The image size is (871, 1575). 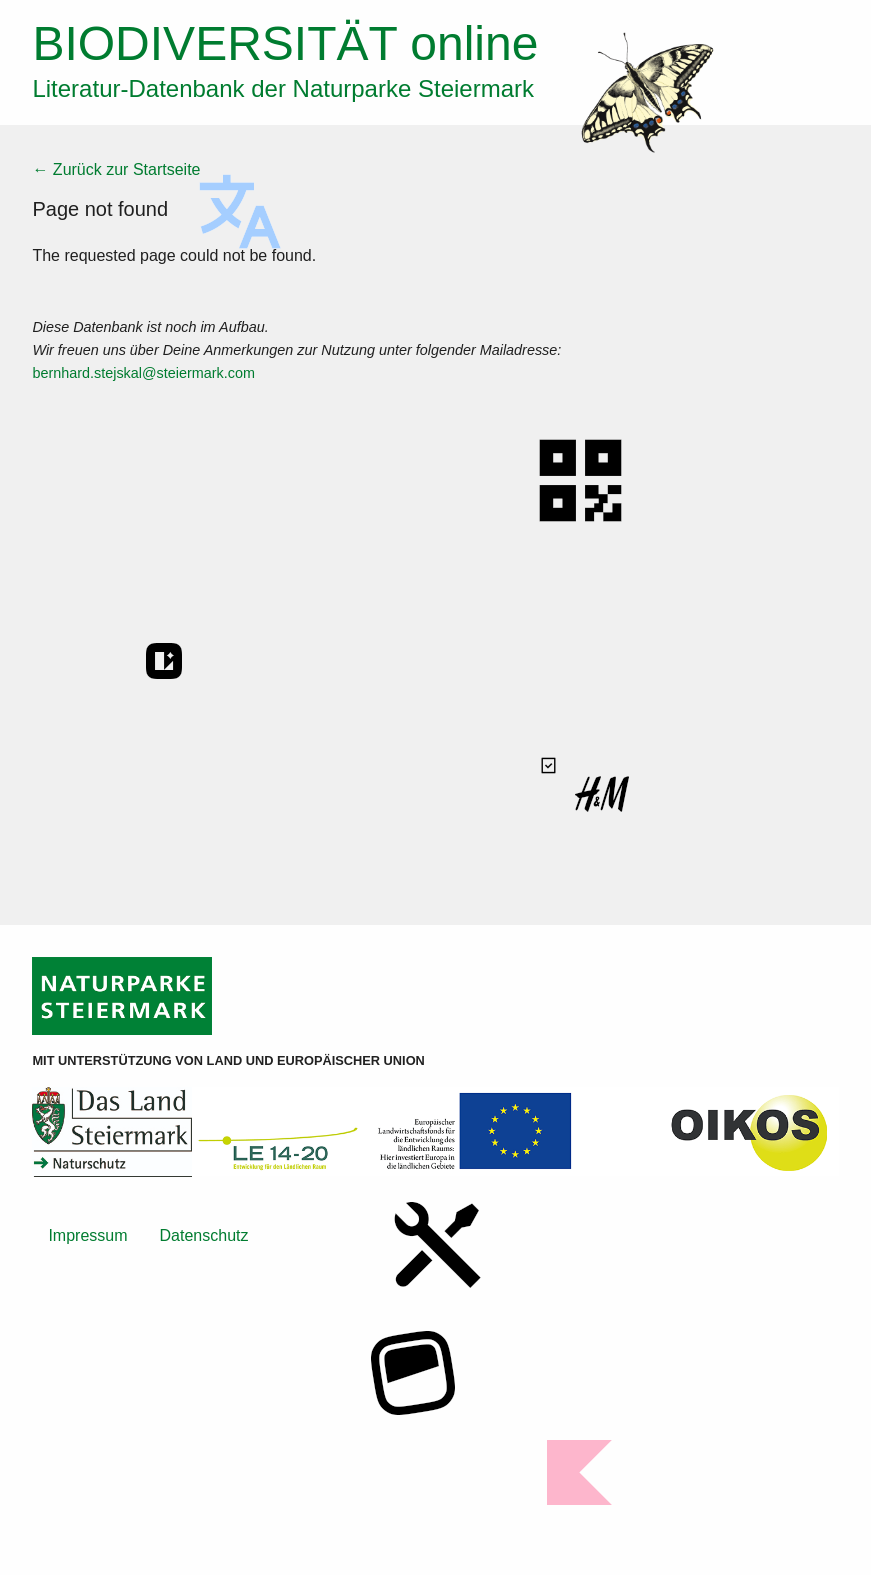 What do you see at coordinates (438, 1245) in the screenshot?
I see `access settings or configuration options` at bounding box center [438, 1245].